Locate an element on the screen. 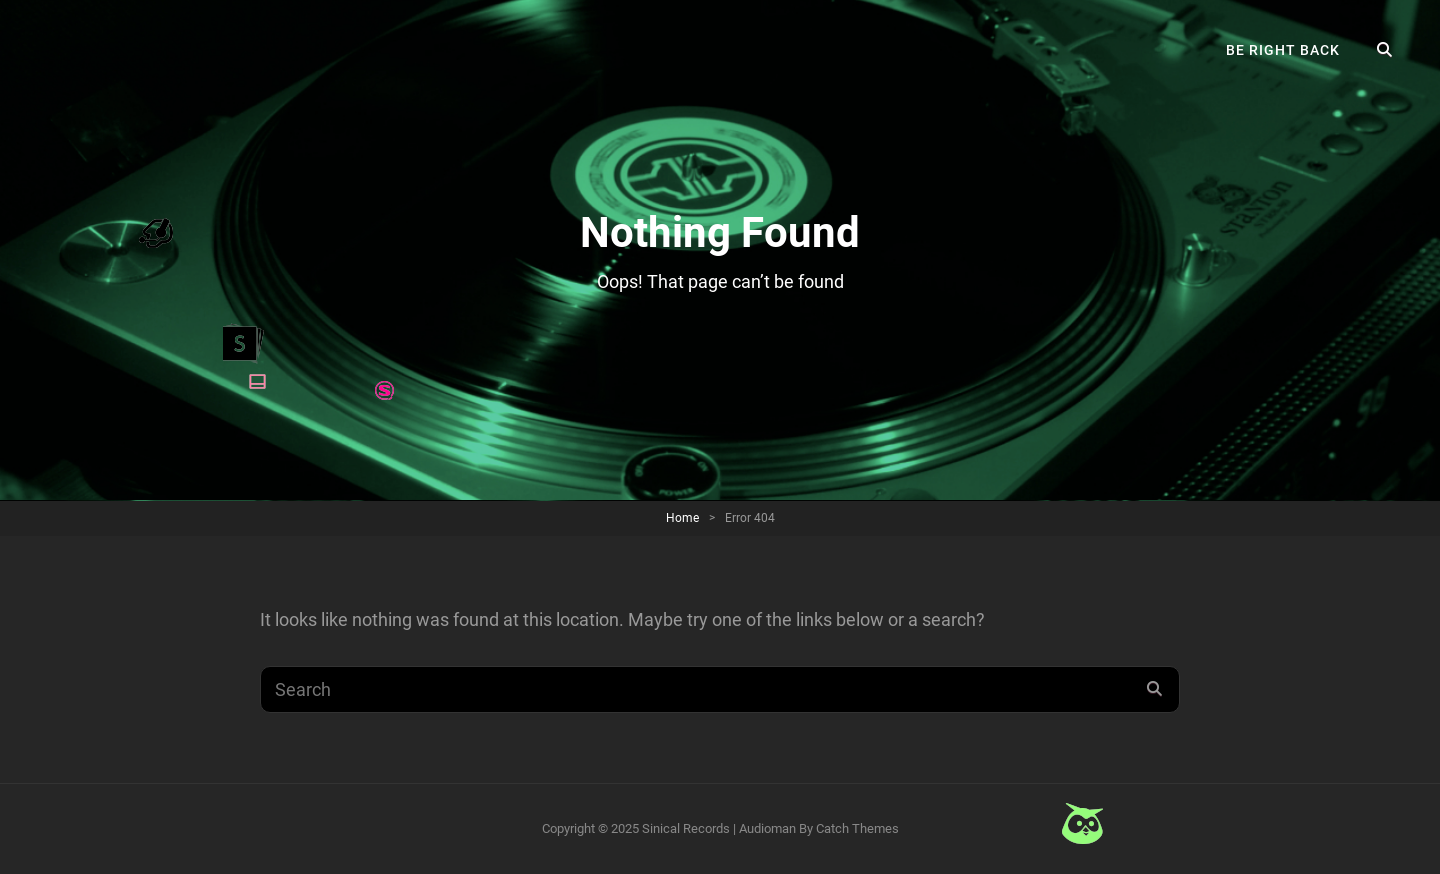  open sogou search engine is located at coordinates (384, 390).